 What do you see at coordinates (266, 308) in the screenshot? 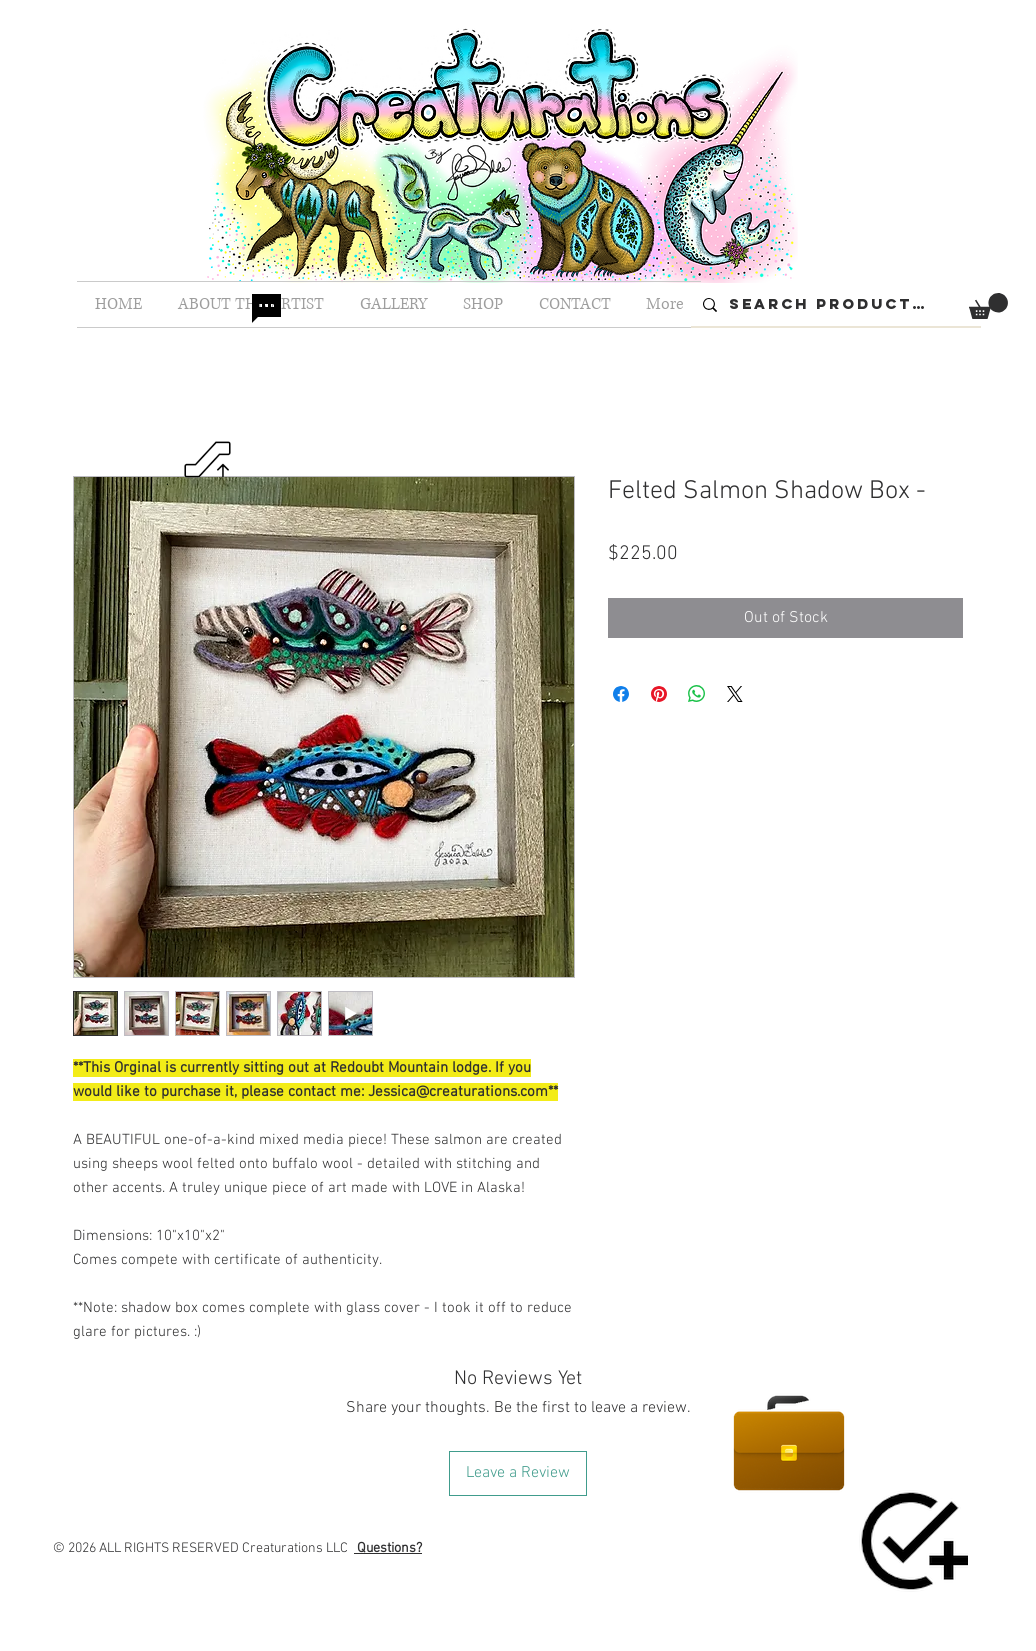
I see `open text messaging app` at bounding box center [266, 308].